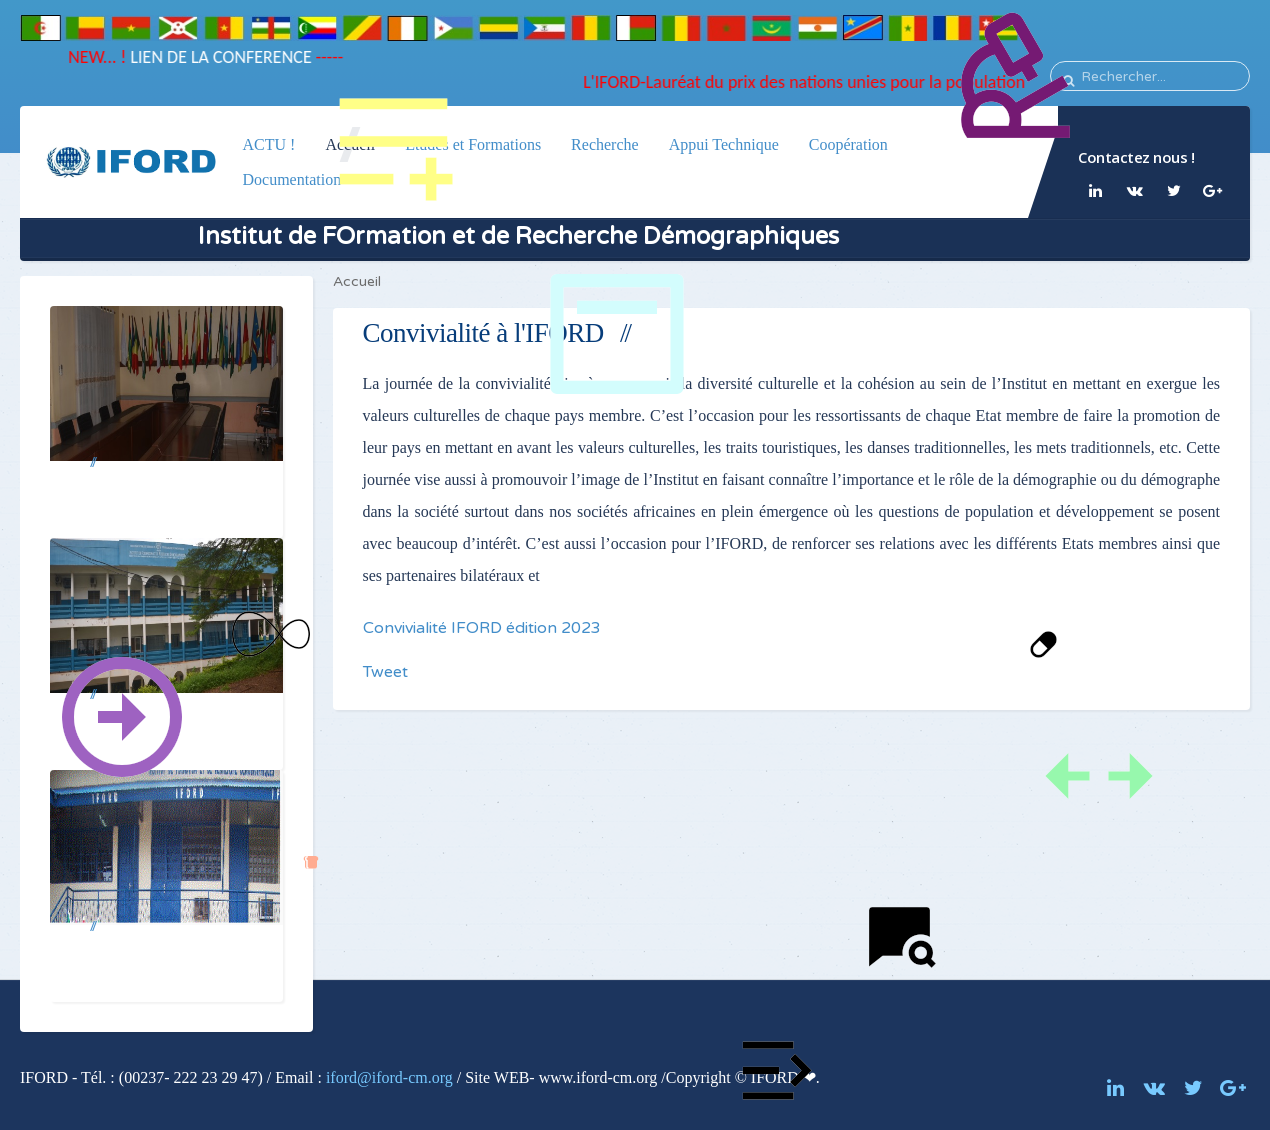  I want to click on add a new item to playlist, so click(393, 141).